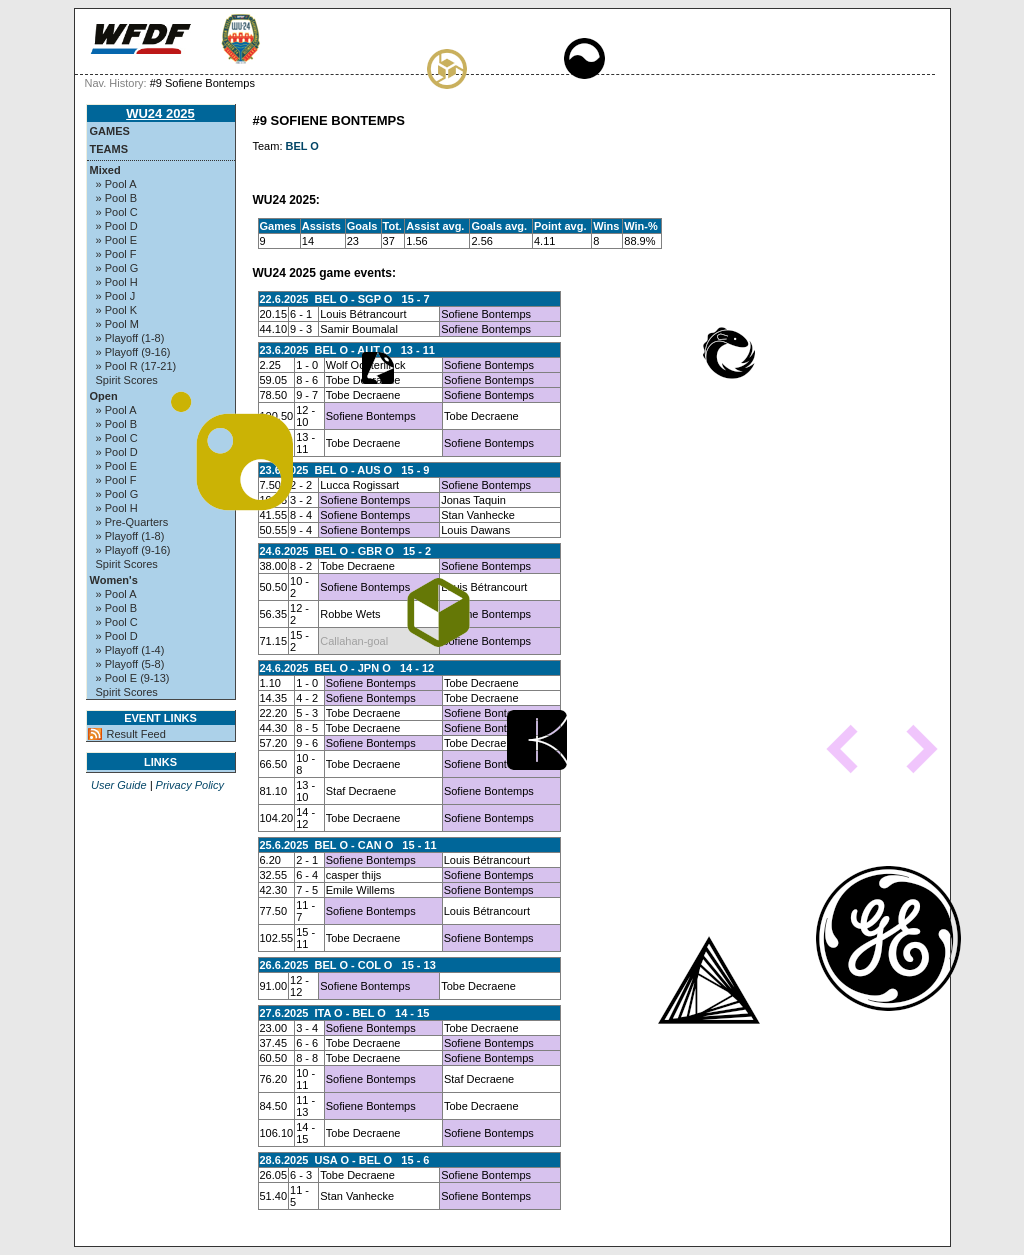  What do you see at coordinates (729, 353) in the screenshot?
I see `ReactiveX library or framework logo` at bounding box center [729, 353].